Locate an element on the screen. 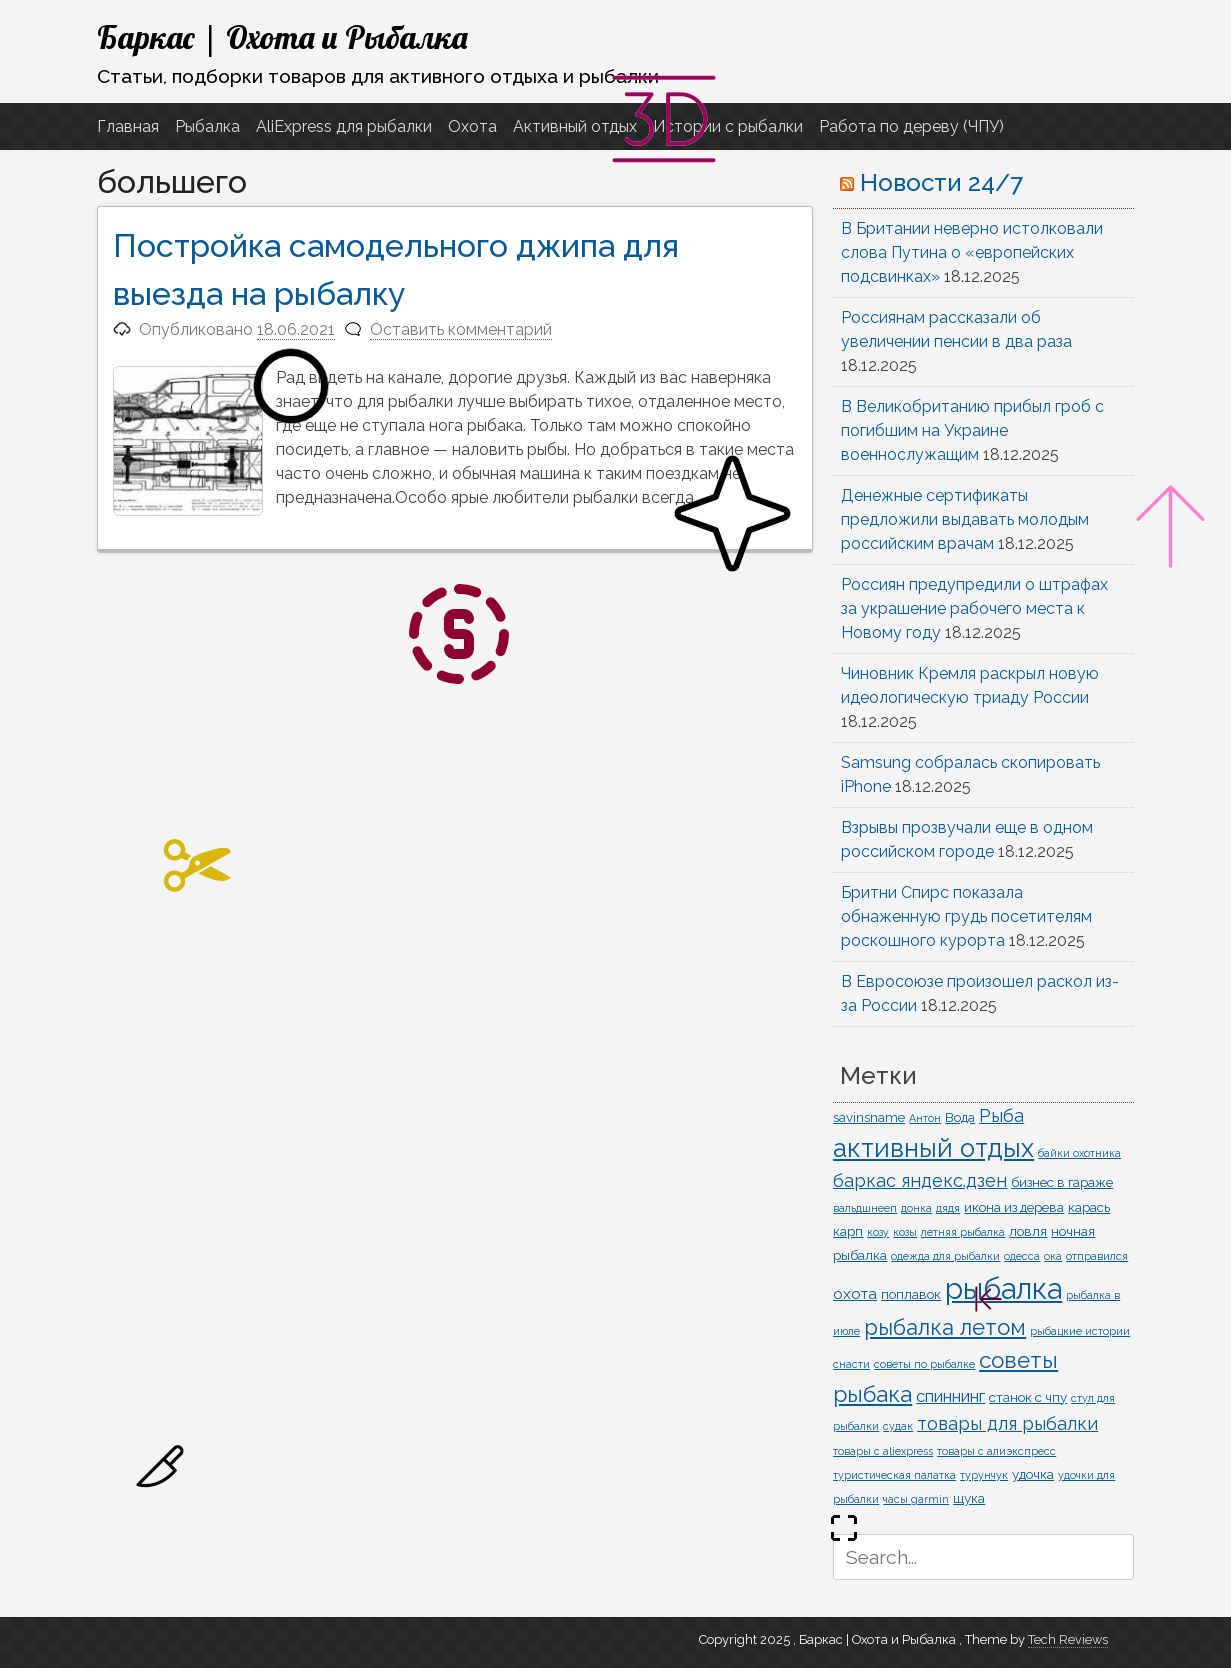  go back to the beginning is located at coordinates (988, 1299).